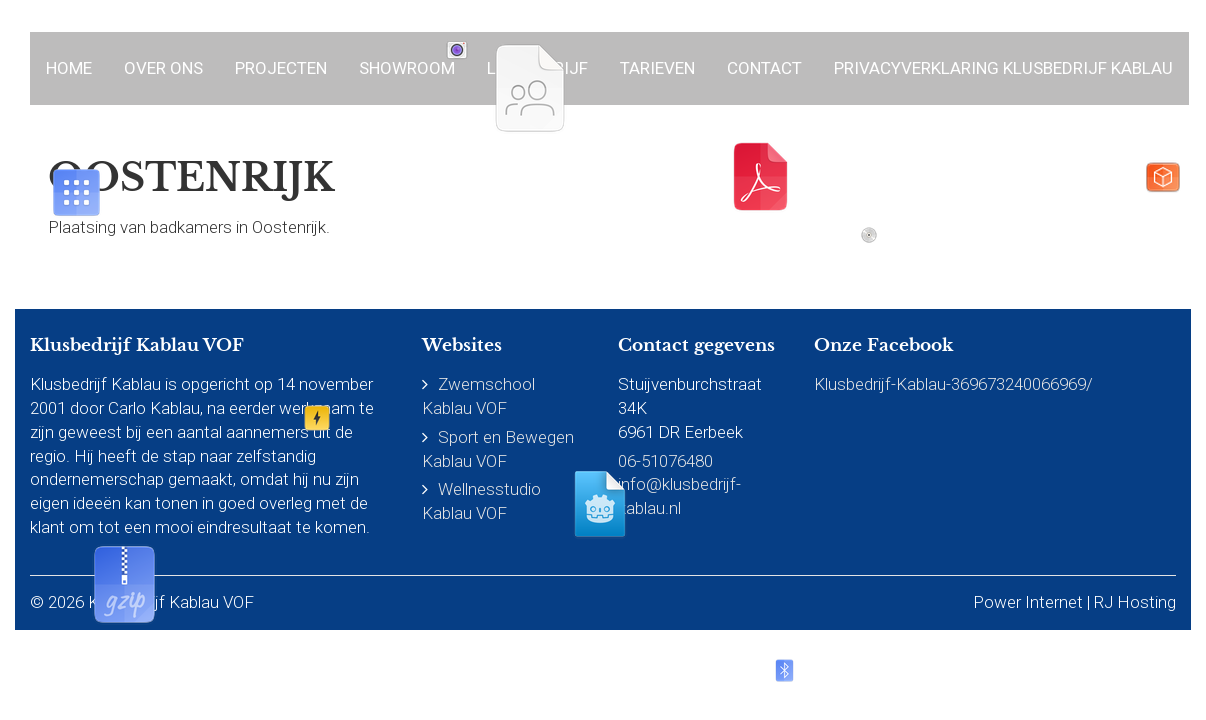 The width and height of the screenshot is (1206, 720). I want to click on a gzip compressed archive file, so click(124, 584).